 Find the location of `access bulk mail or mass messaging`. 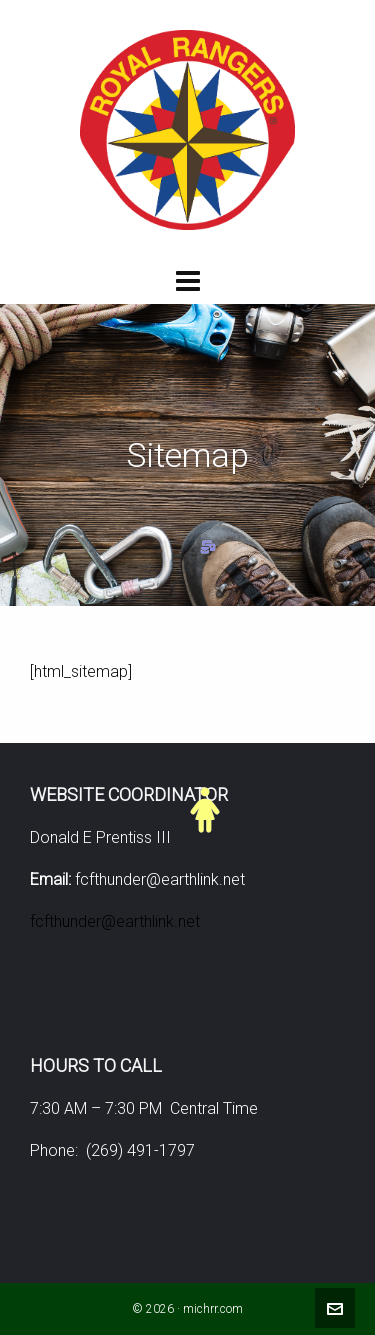

access bulk mail or mass messaging is located at coordinates (208, 547).